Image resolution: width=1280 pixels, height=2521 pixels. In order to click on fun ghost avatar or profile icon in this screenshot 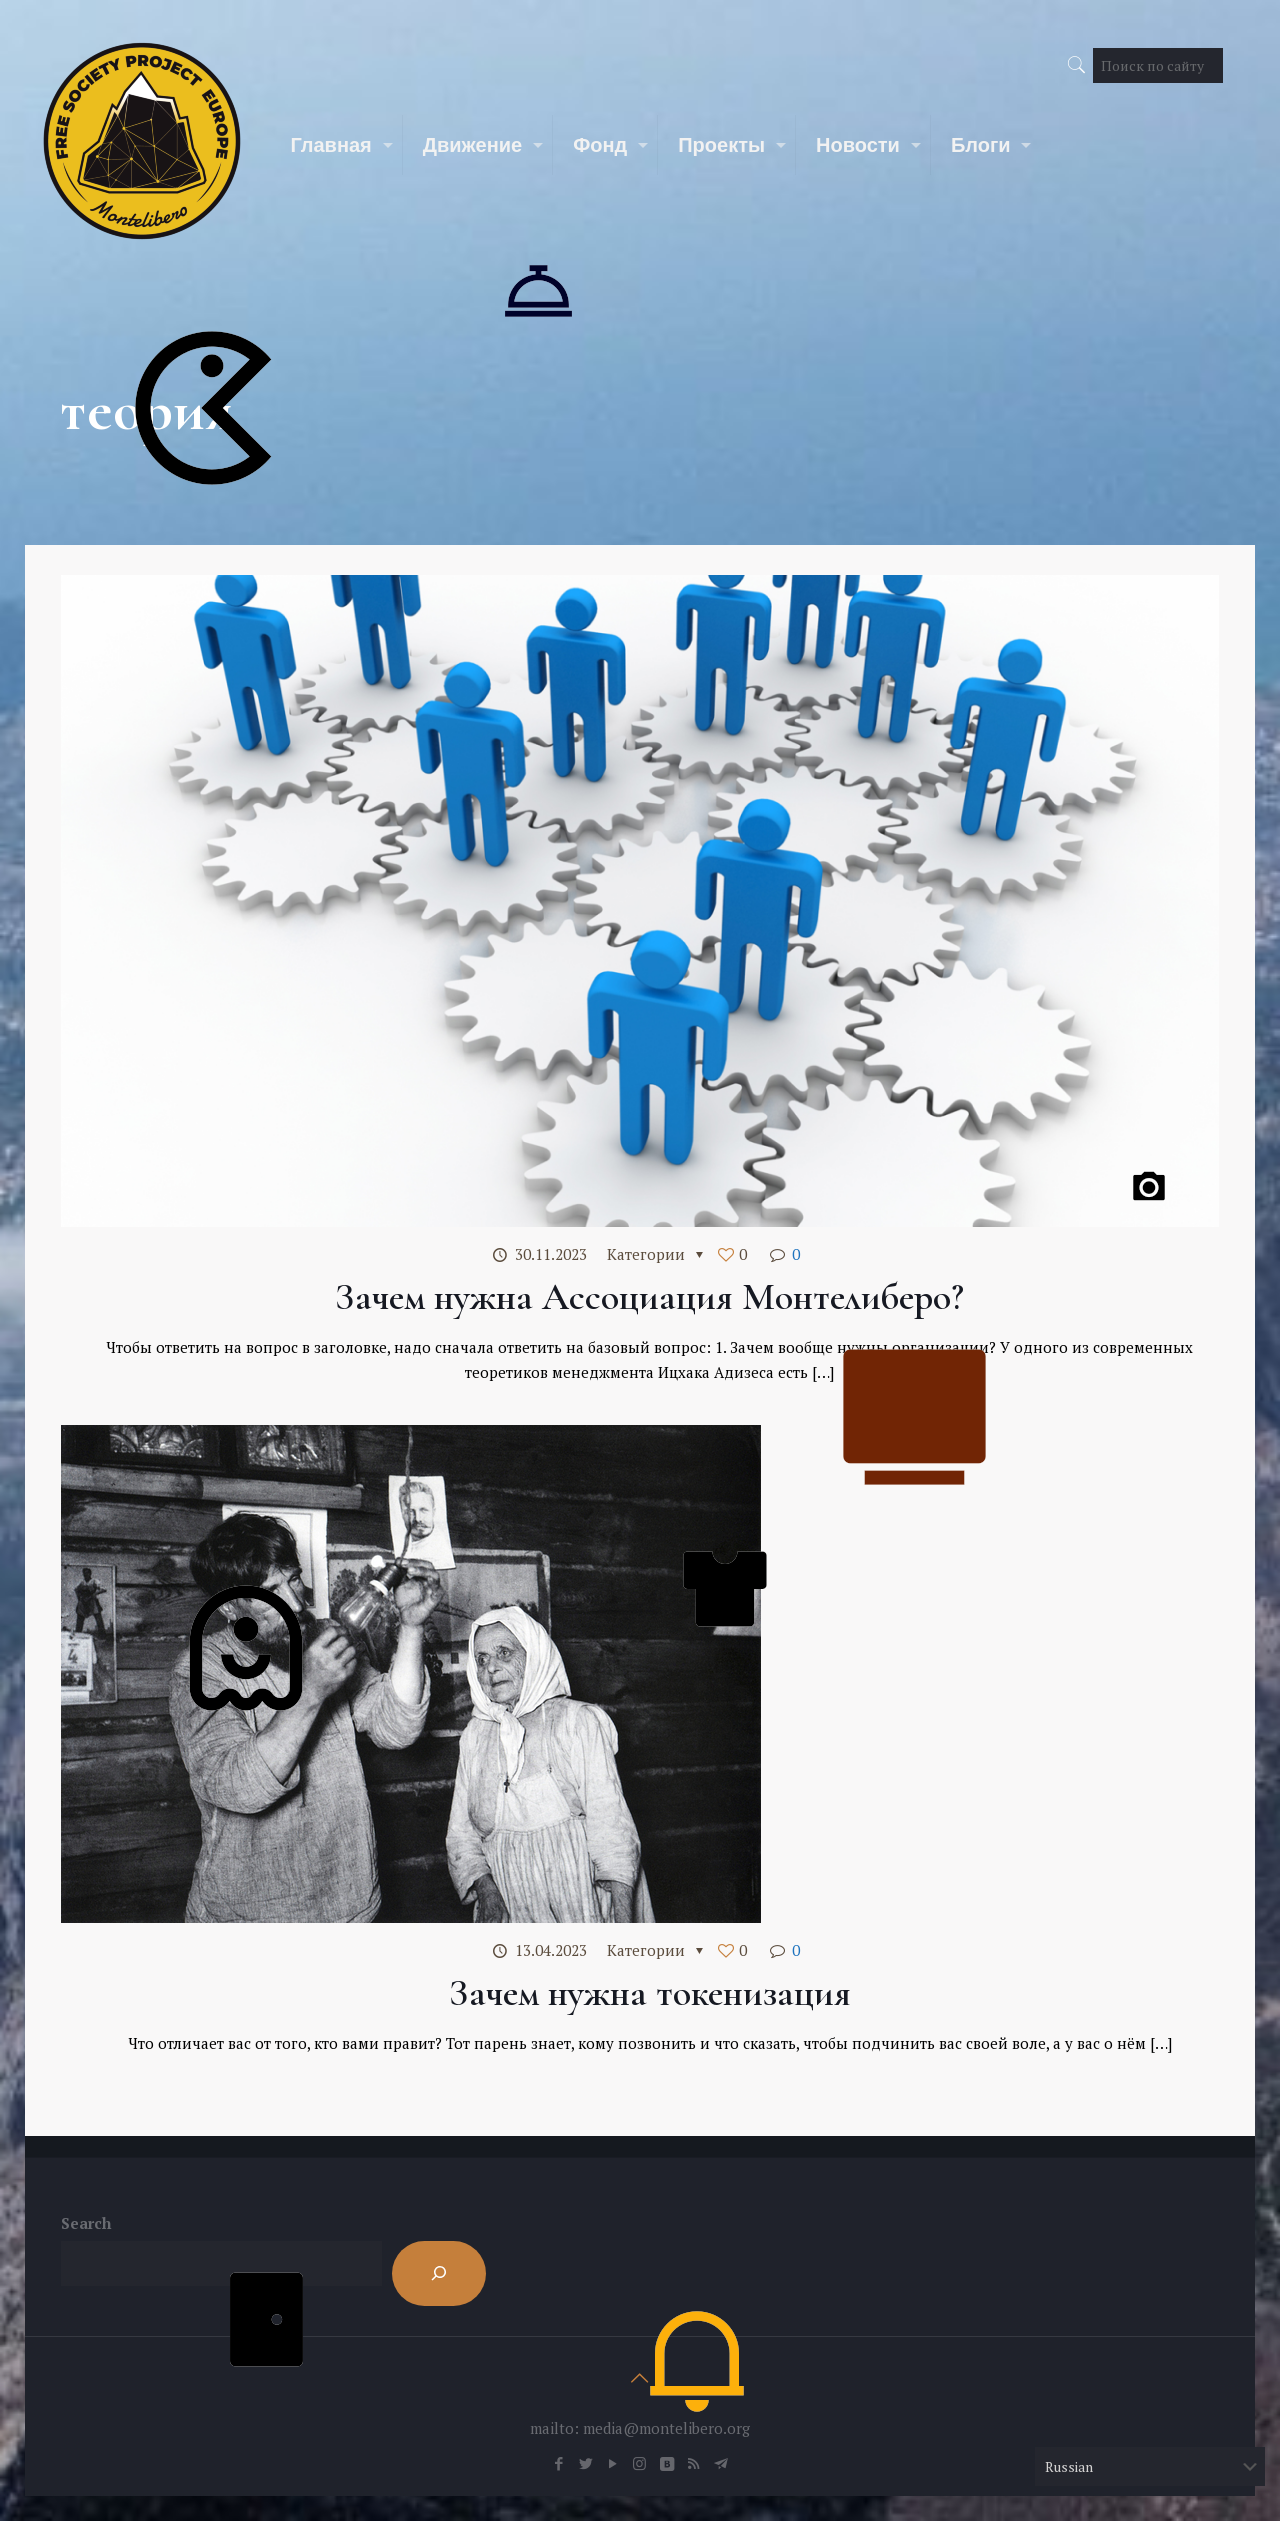, I will do `click(246, 1648)`.